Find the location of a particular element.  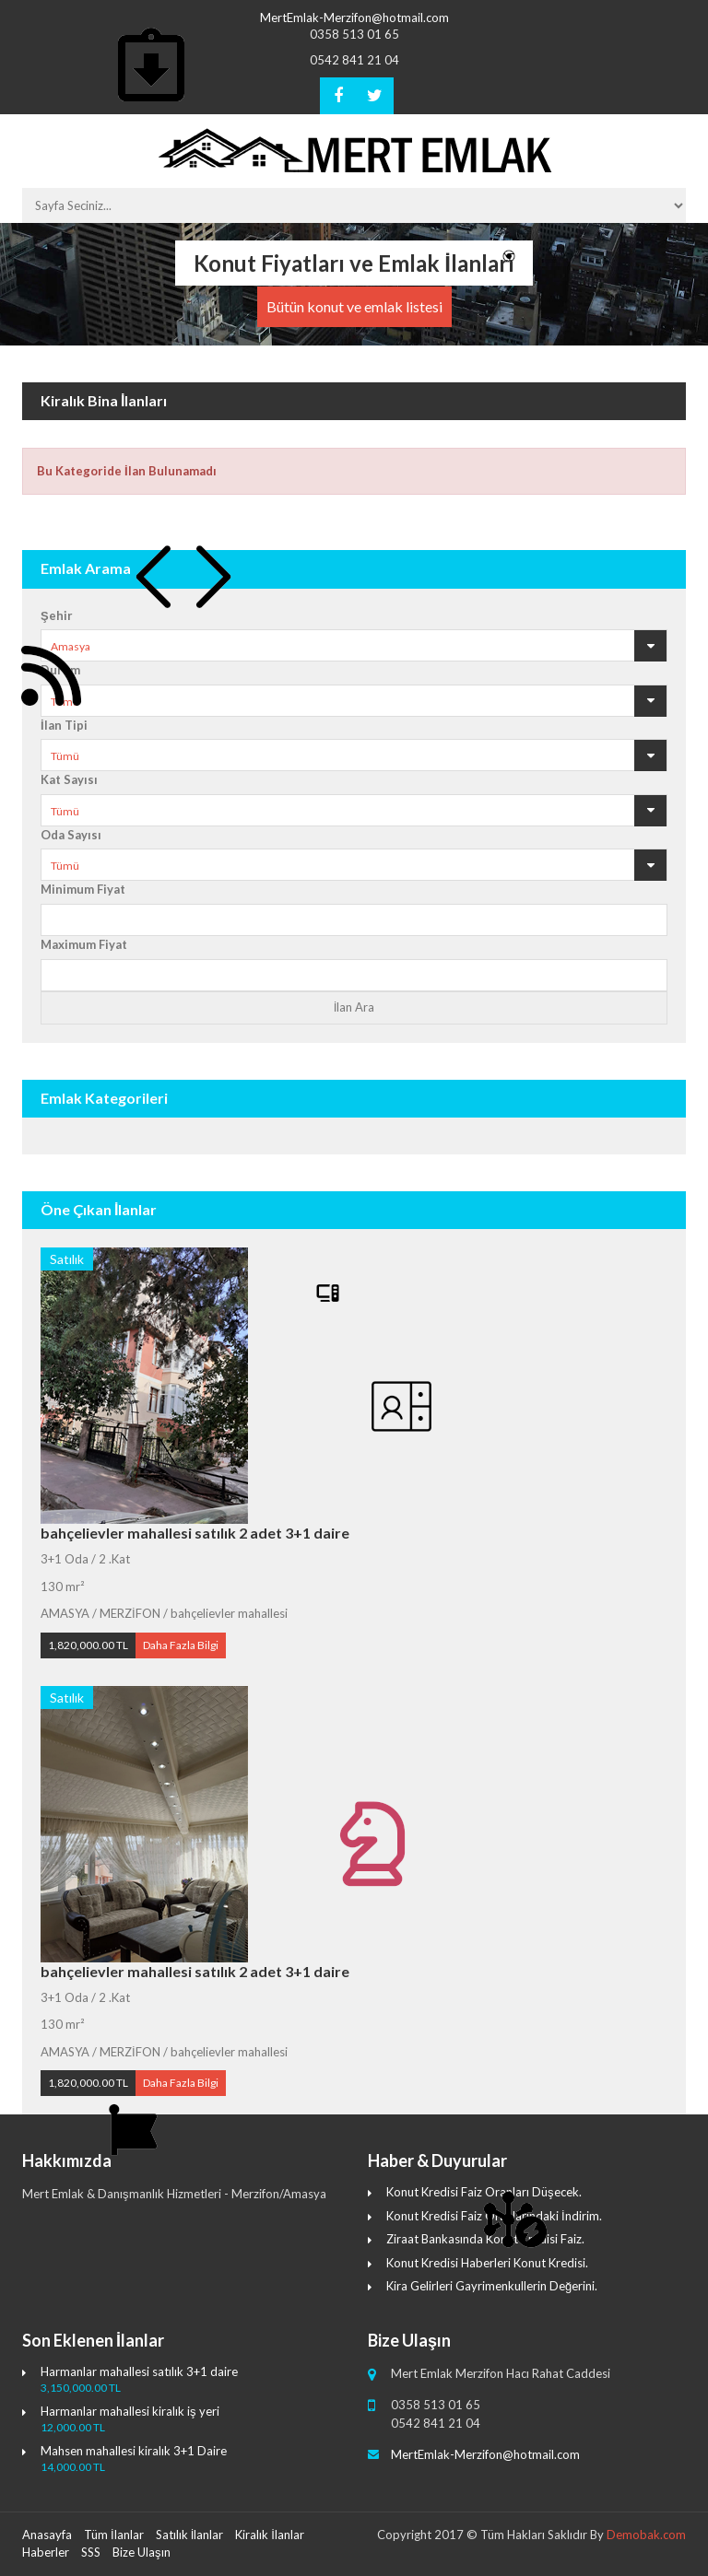

access desktop computer settings is located at coordinates (327, 1293).